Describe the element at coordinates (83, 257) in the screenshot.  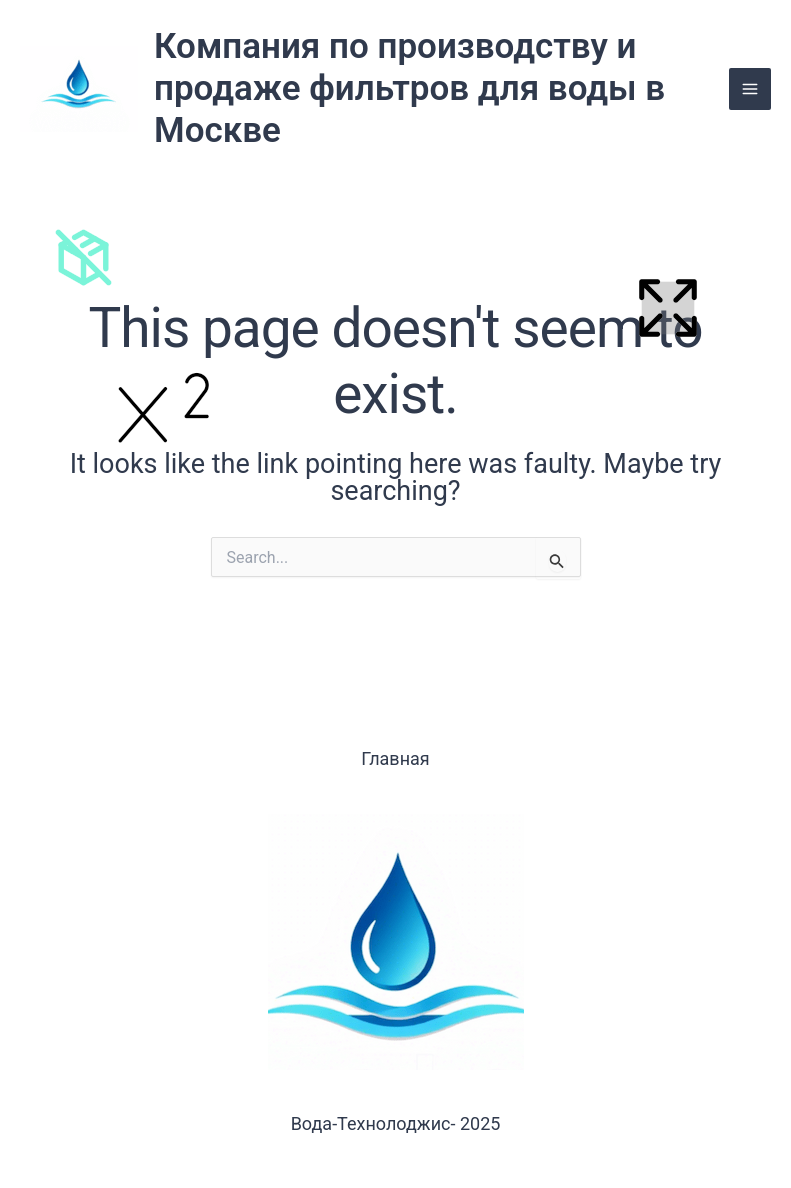
I see `item is unavailable or out of stock` at that location.